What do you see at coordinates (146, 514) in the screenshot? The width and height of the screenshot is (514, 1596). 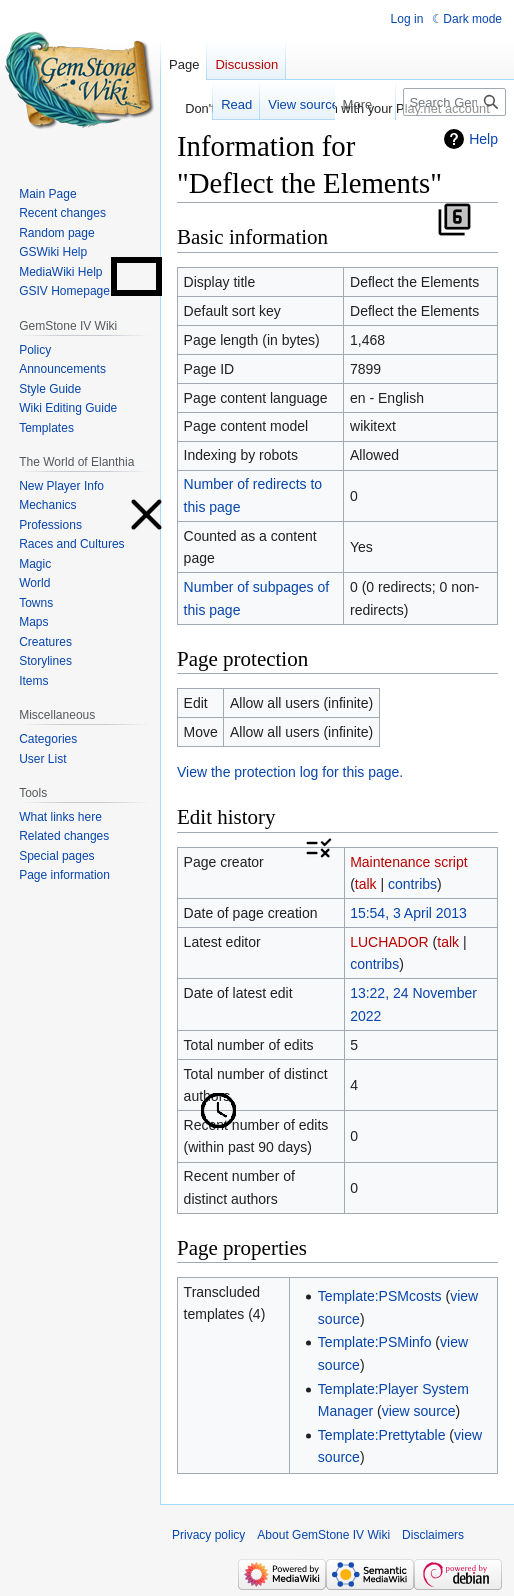 I see `close or dismiss a dialog` at bounding box center [146, 514].